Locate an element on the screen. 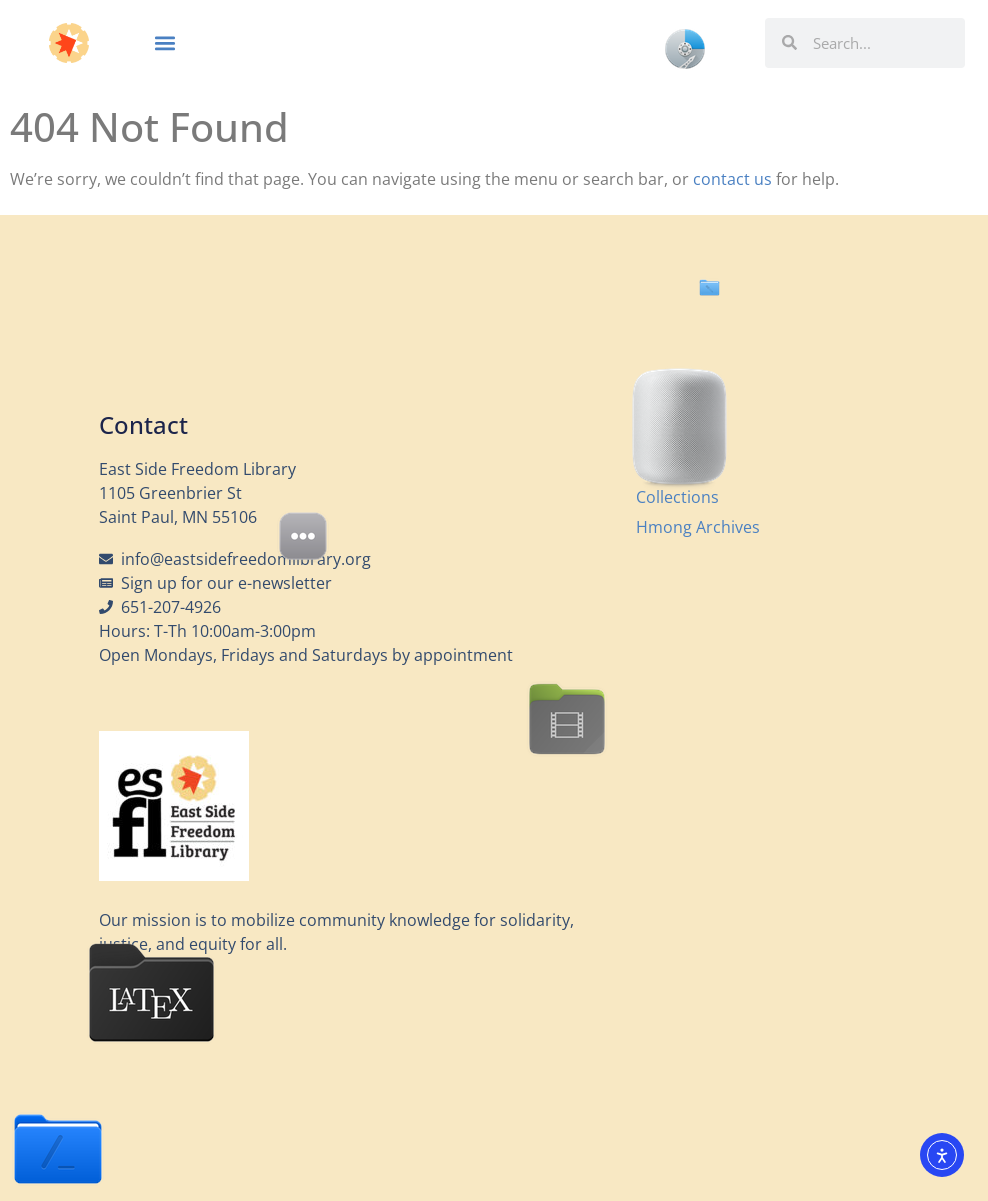  open folder containing LaTeX documents is located at coordinates (151, 996).